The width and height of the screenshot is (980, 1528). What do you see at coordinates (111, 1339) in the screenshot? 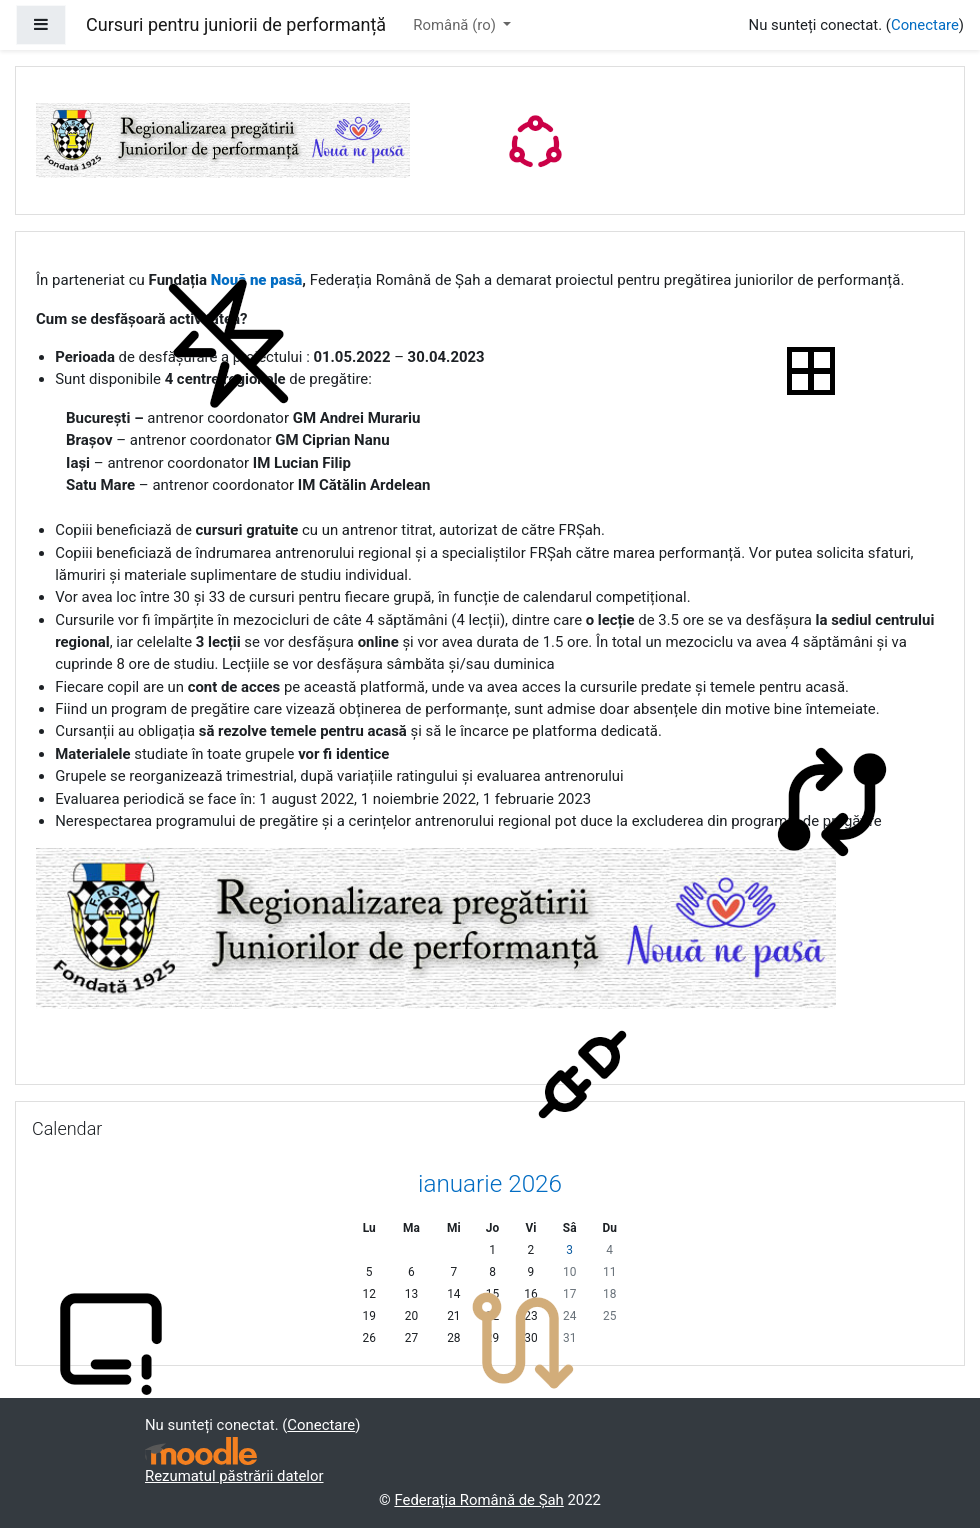
I see `indicates a tablet device error or warning` at bounding box center [111, 1339].